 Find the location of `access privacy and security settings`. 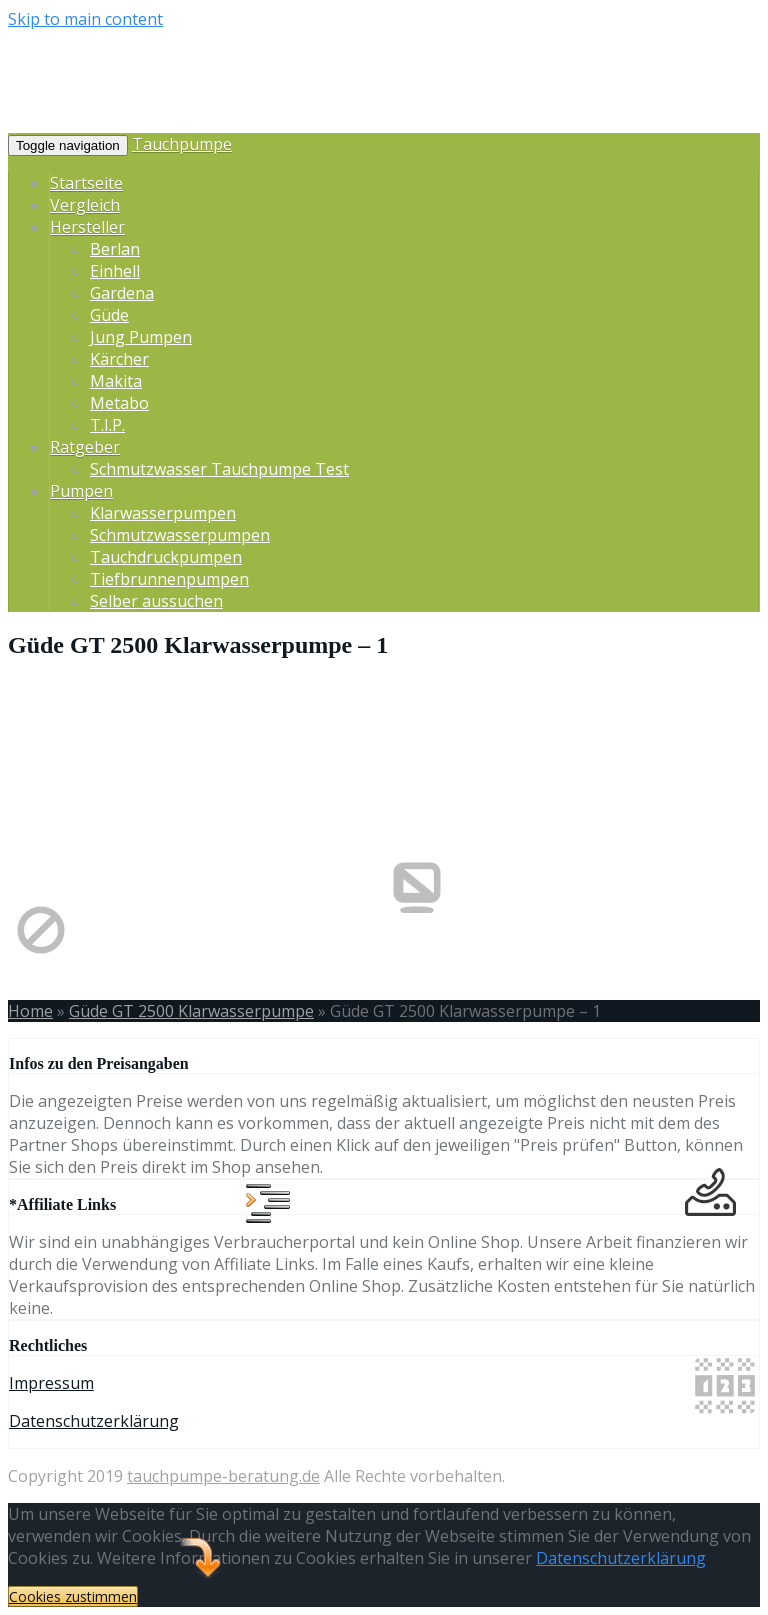

access privacy and security settings is located at coordinates (725, 1388).